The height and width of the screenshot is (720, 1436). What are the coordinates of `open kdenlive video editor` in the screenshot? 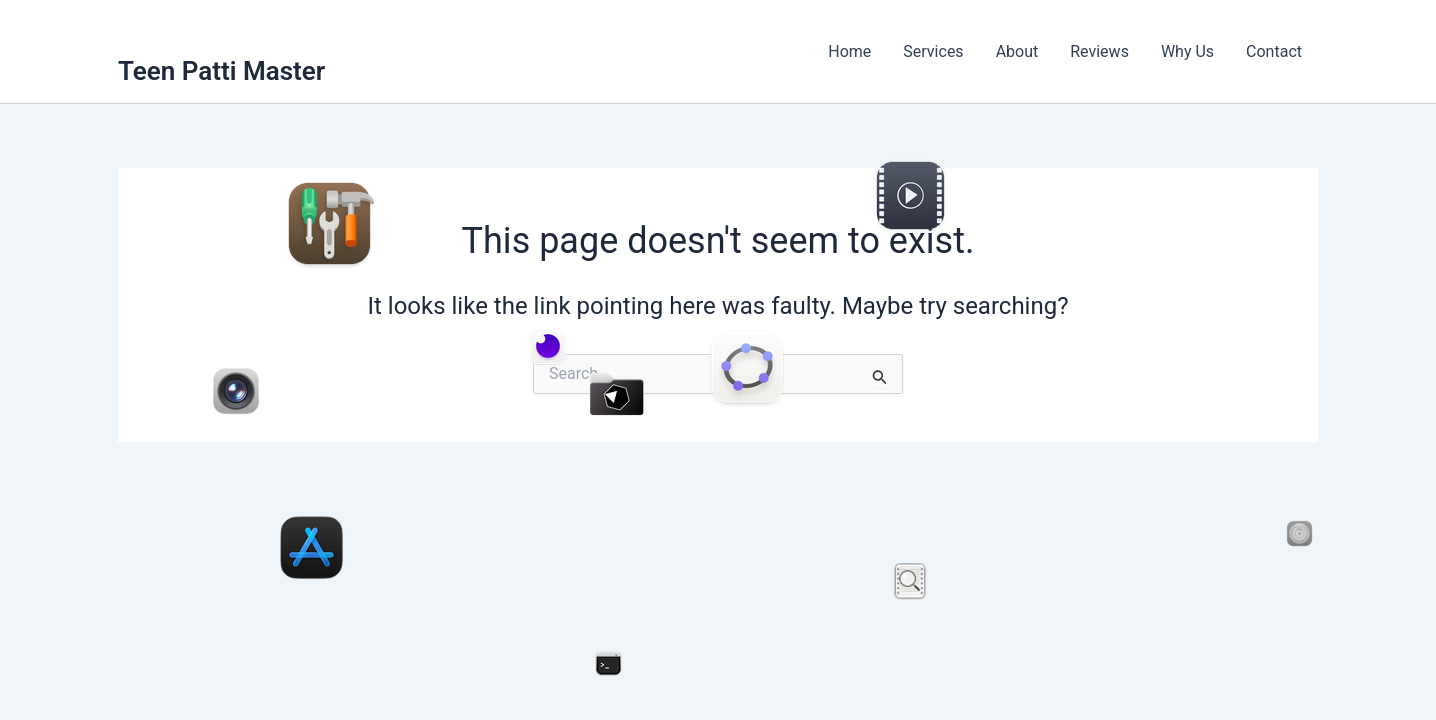 It's located at (910, 195).